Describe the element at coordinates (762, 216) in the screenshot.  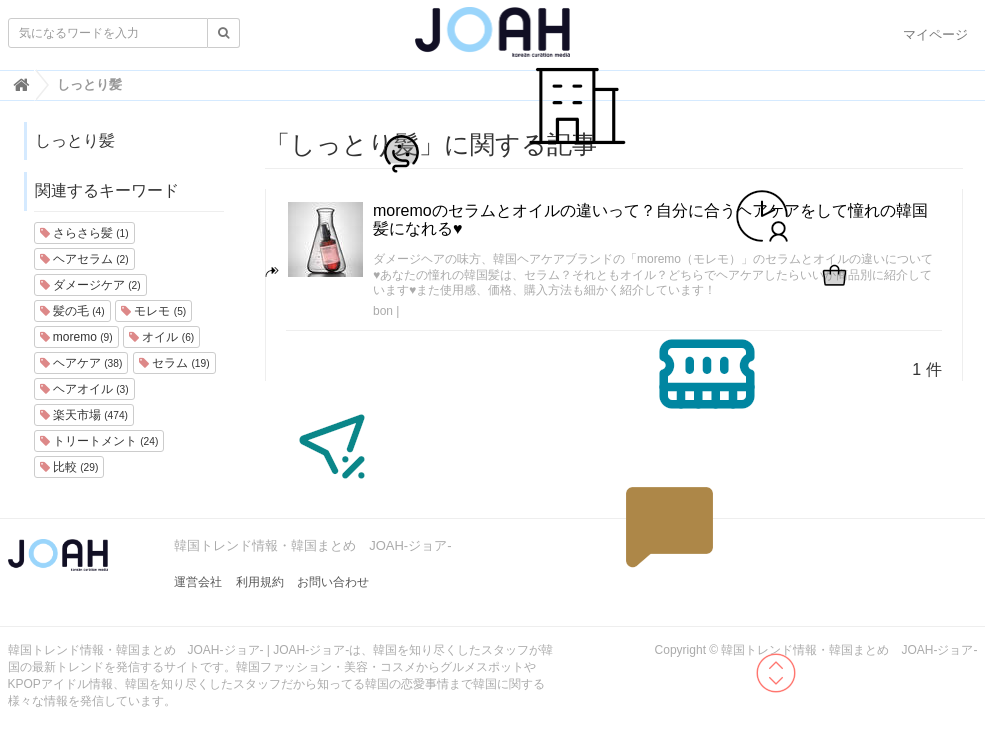
I see `view user's time or availability status` at that location.